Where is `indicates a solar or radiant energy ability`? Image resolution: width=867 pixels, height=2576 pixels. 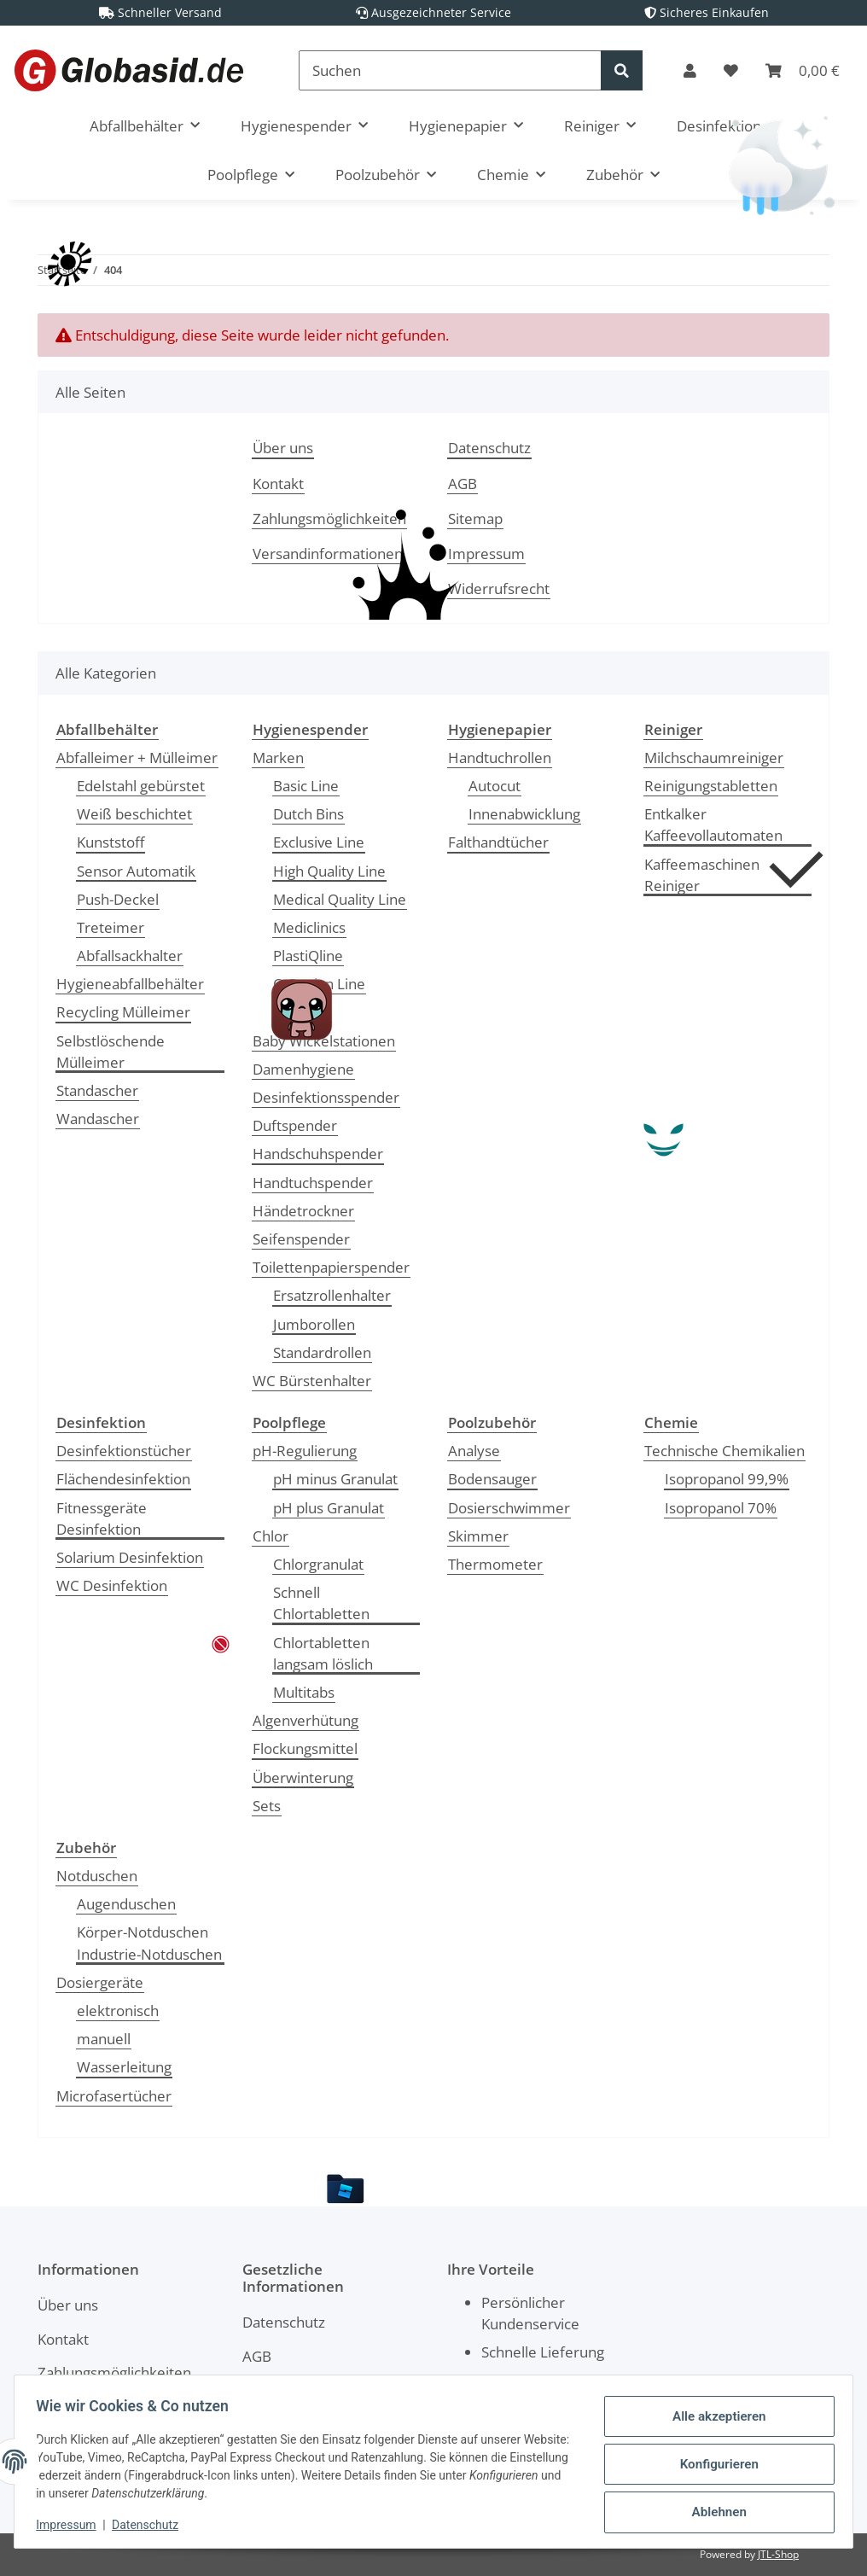
indicates a solar or radiant energy ability is located at coordinates (70, 264).